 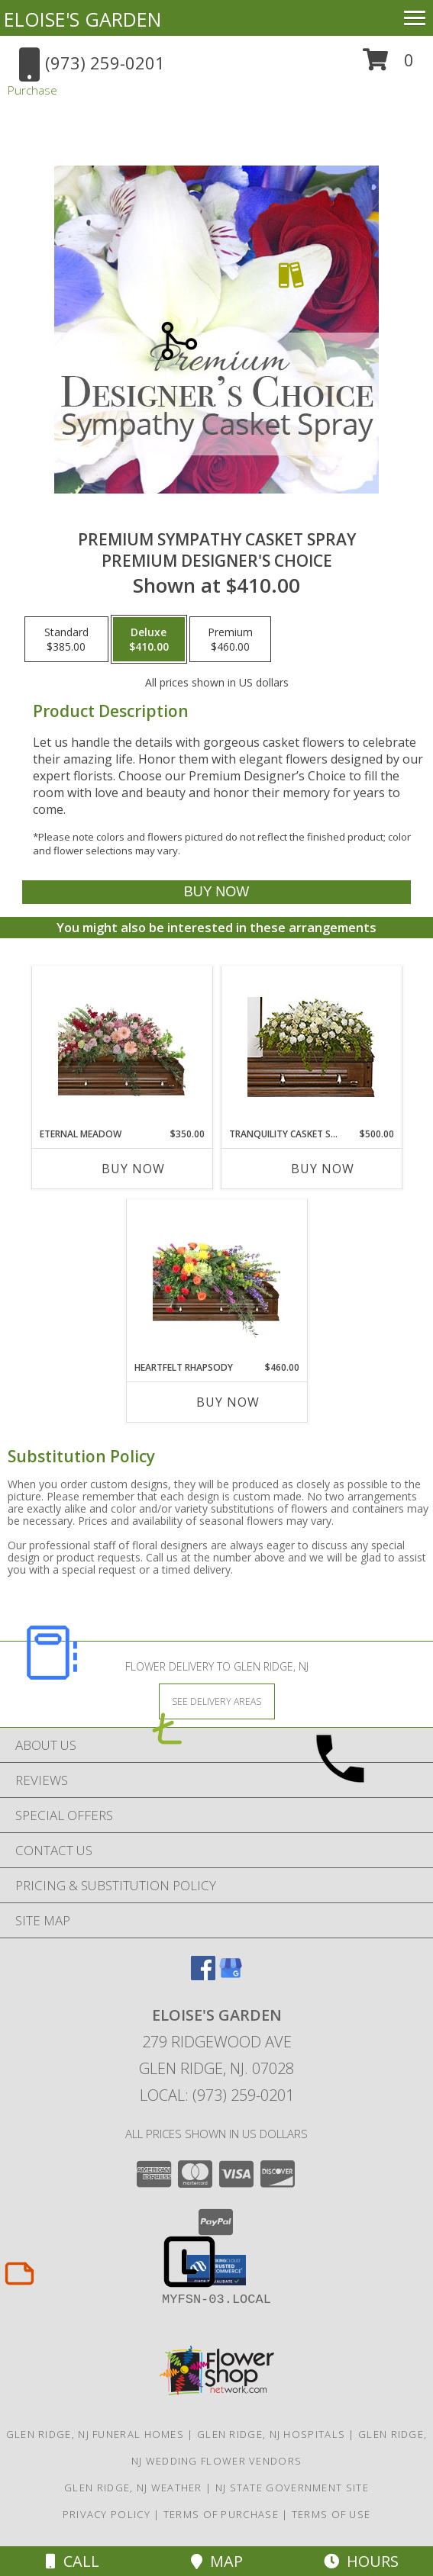 What do you see at coordinates (168, 1729) in the screenshot?
I see `view litecoin balance or wallet` at bounding box center [168, 1729].